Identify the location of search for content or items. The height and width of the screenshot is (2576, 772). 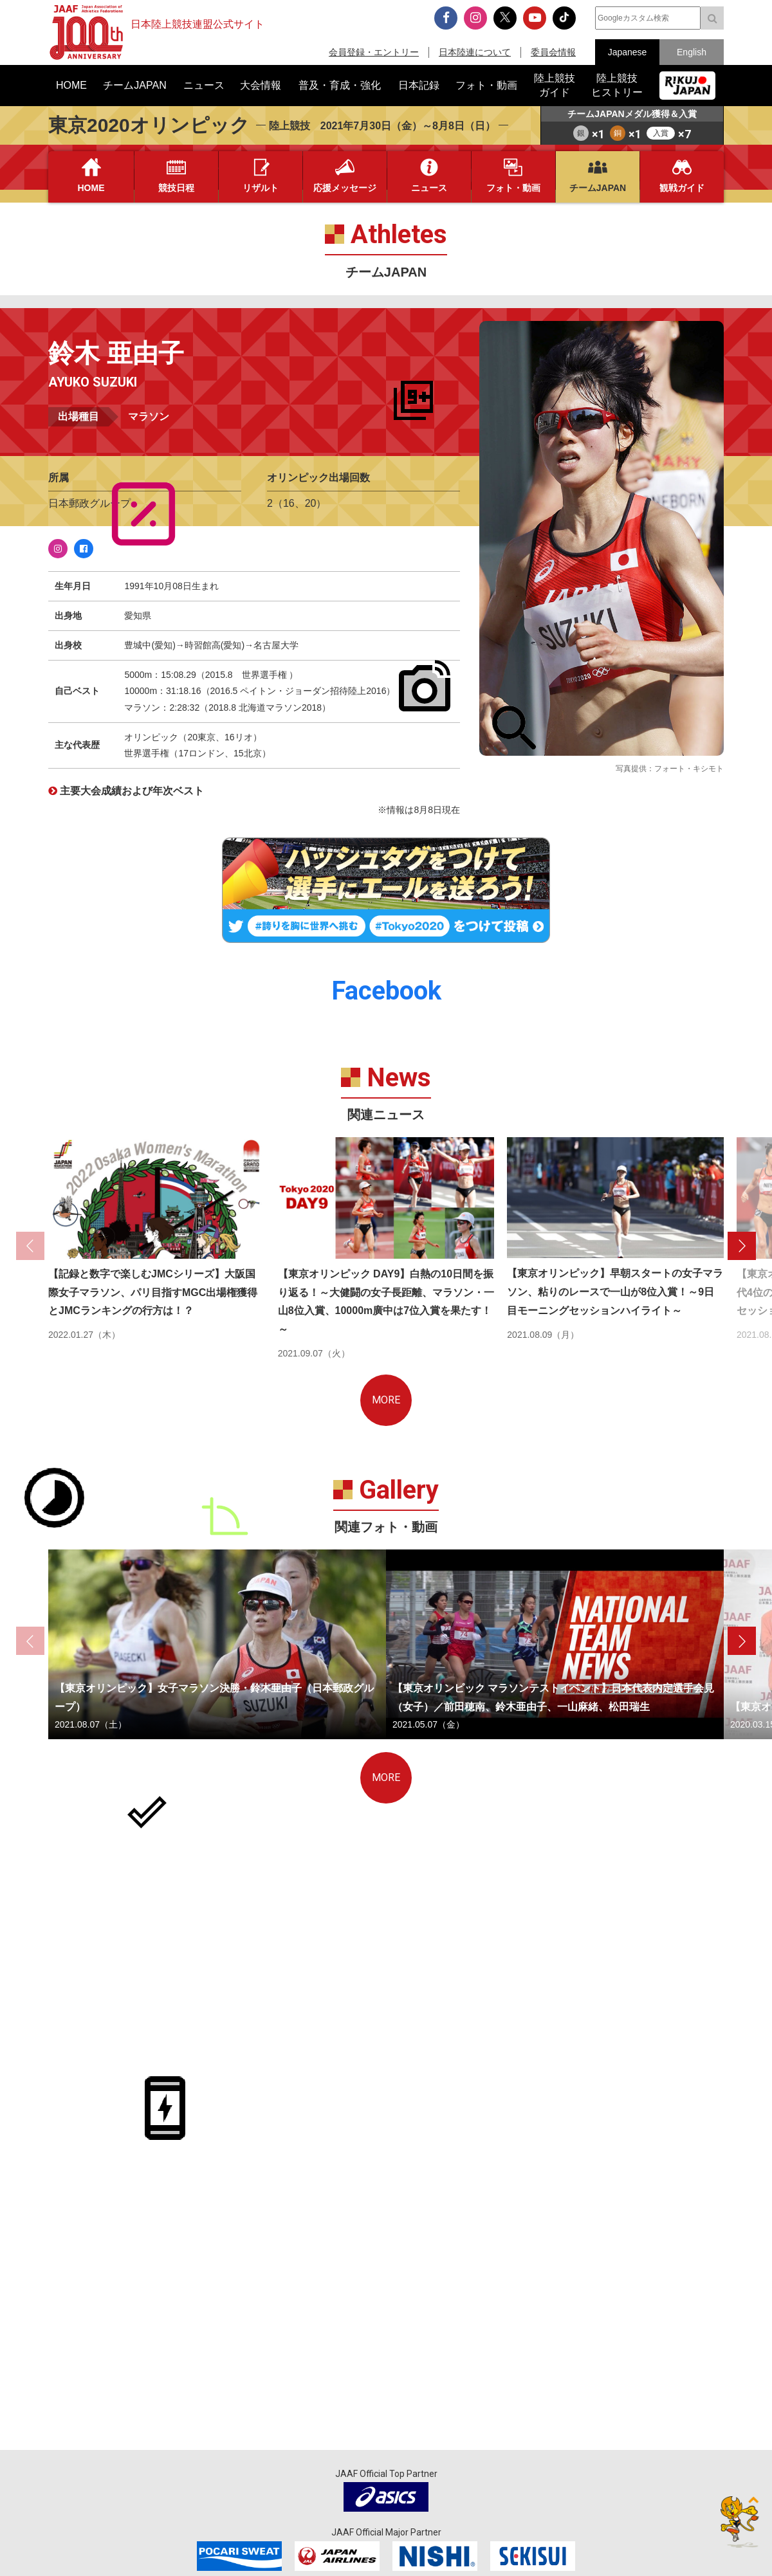
(515, 729).